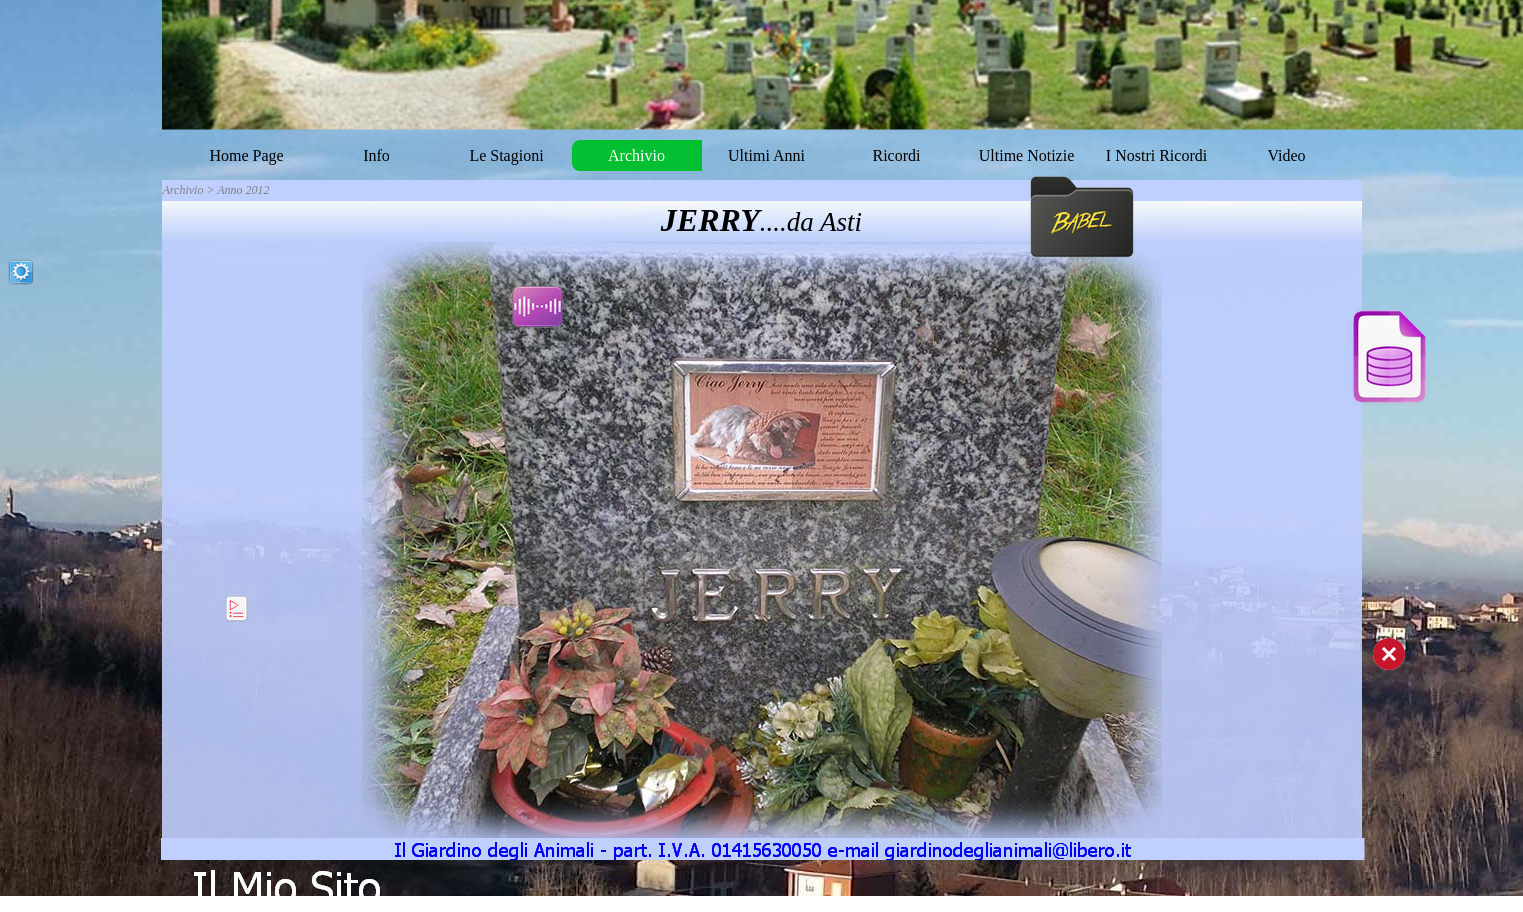 This screenshot has width=1523, height=912. What do you see at coordinates (1389, 654) in the screenshot?
I see `close the current window or dialog` at bounding box center [1389, 654].